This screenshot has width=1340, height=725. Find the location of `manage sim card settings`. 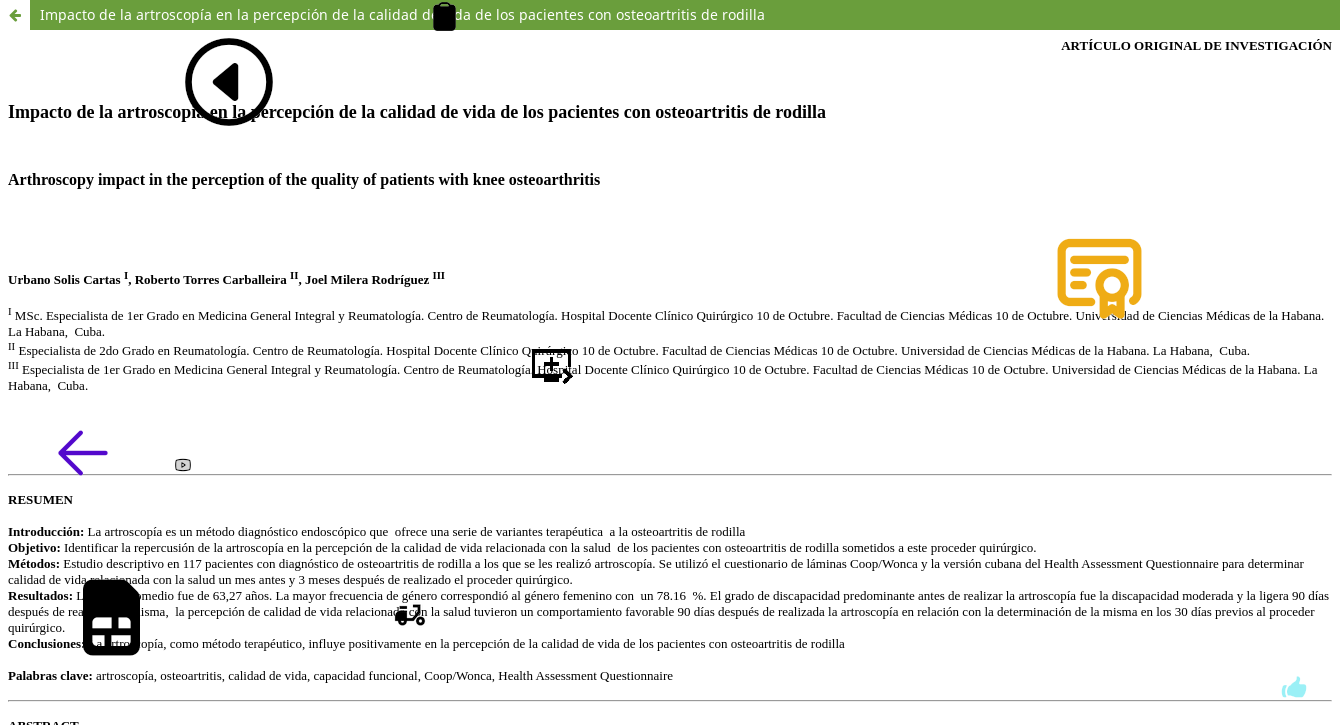

manage sim card settings is located at coordinates (111, 617).